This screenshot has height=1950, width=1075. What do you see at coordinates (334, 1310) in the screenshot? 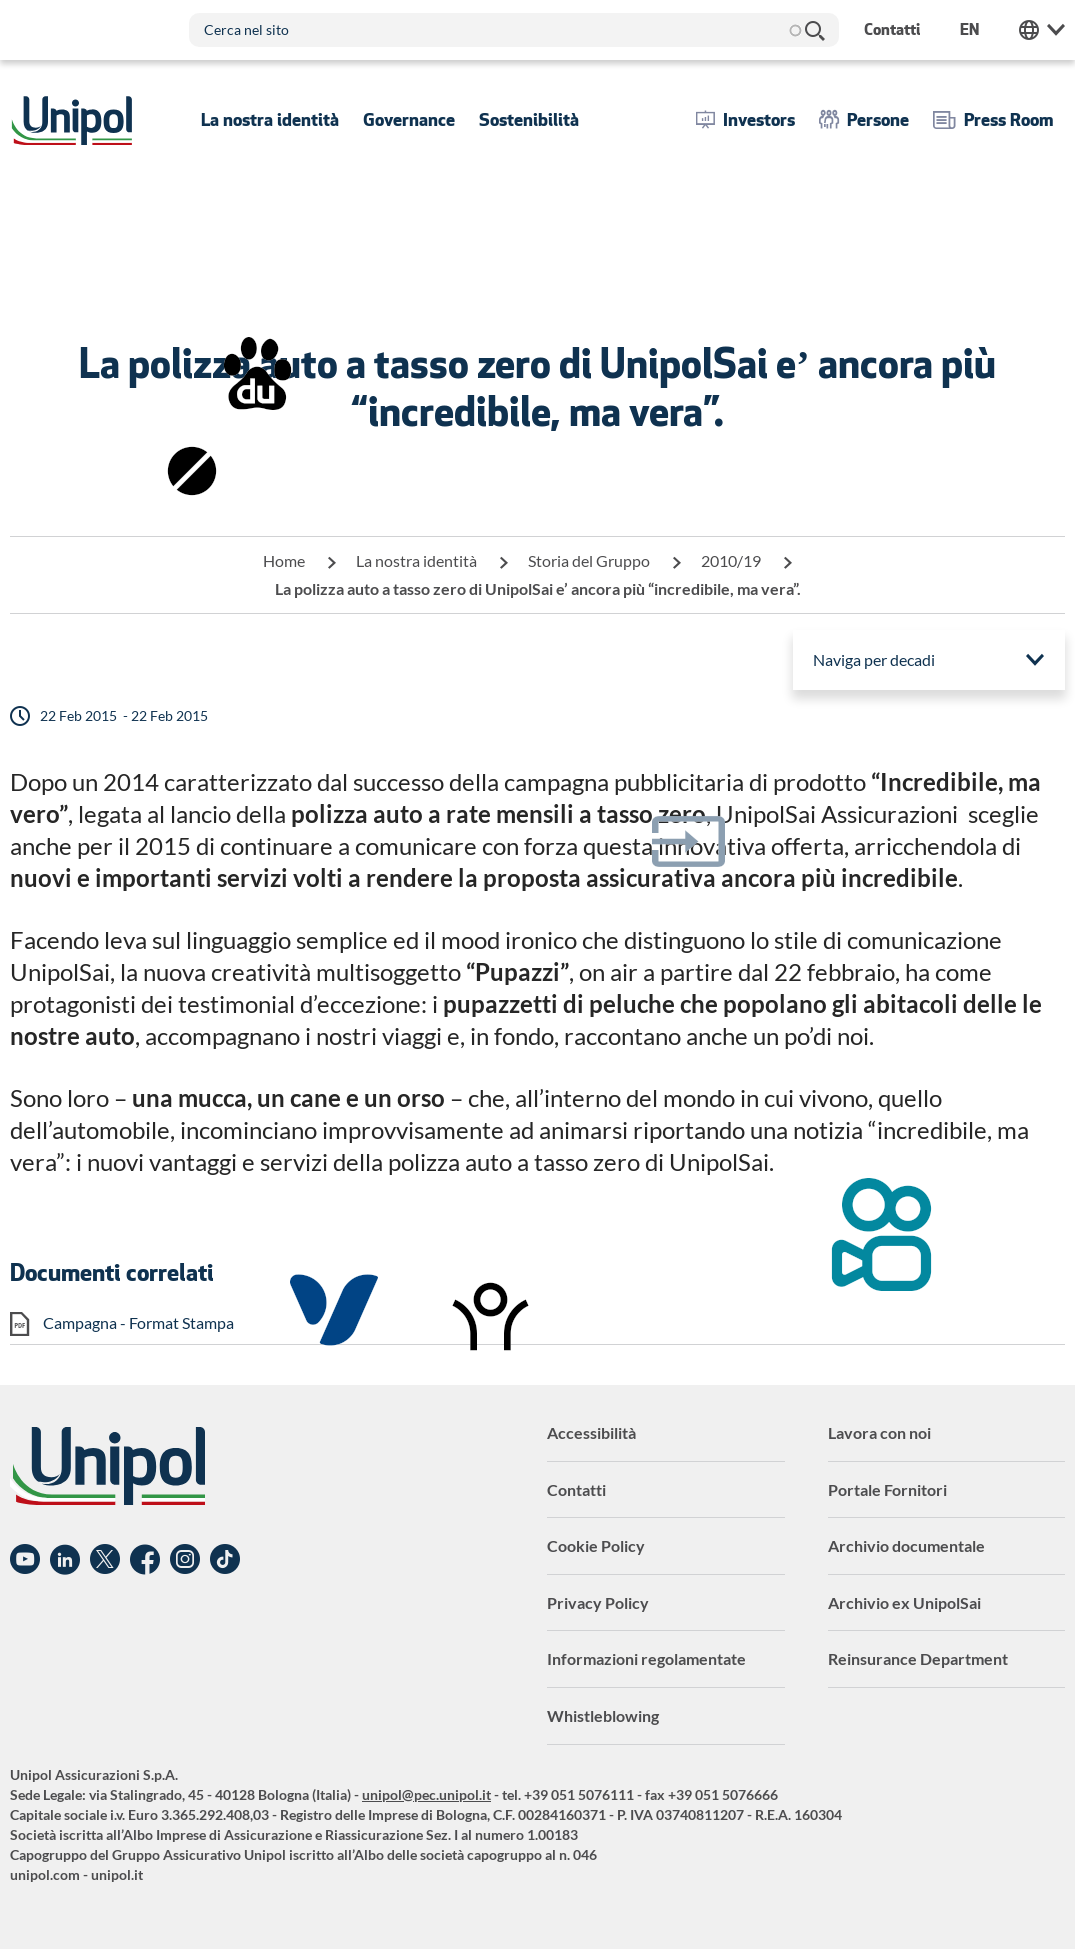
I see `open vectary 3d design application` at bounding box center [334, 1310].